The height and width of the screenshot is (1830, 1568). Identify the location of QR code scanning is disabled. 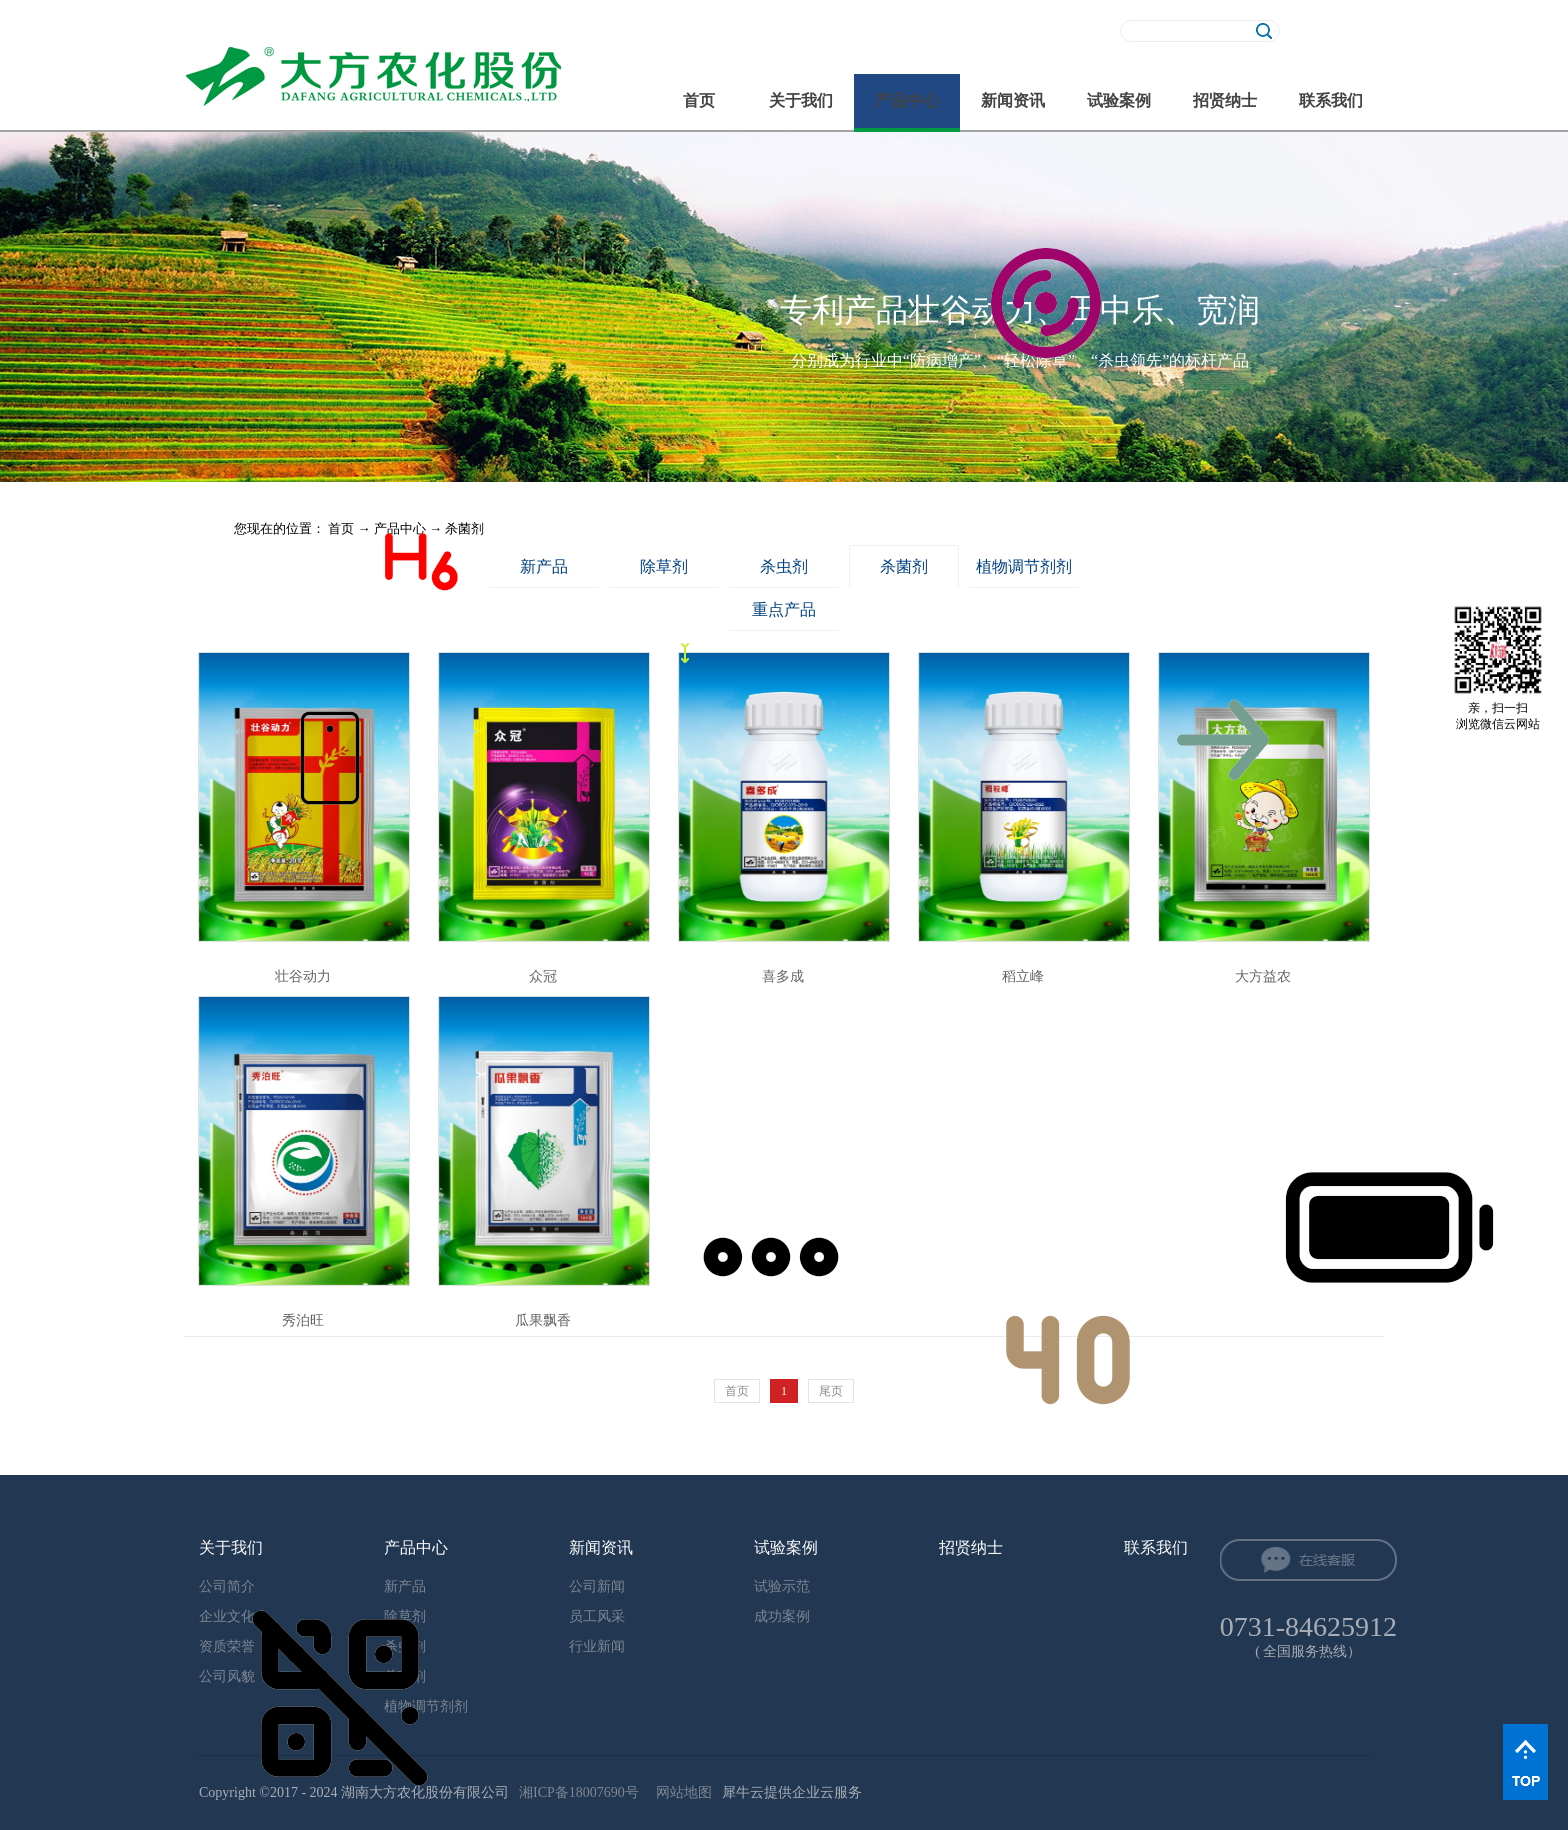
(340, 1698).